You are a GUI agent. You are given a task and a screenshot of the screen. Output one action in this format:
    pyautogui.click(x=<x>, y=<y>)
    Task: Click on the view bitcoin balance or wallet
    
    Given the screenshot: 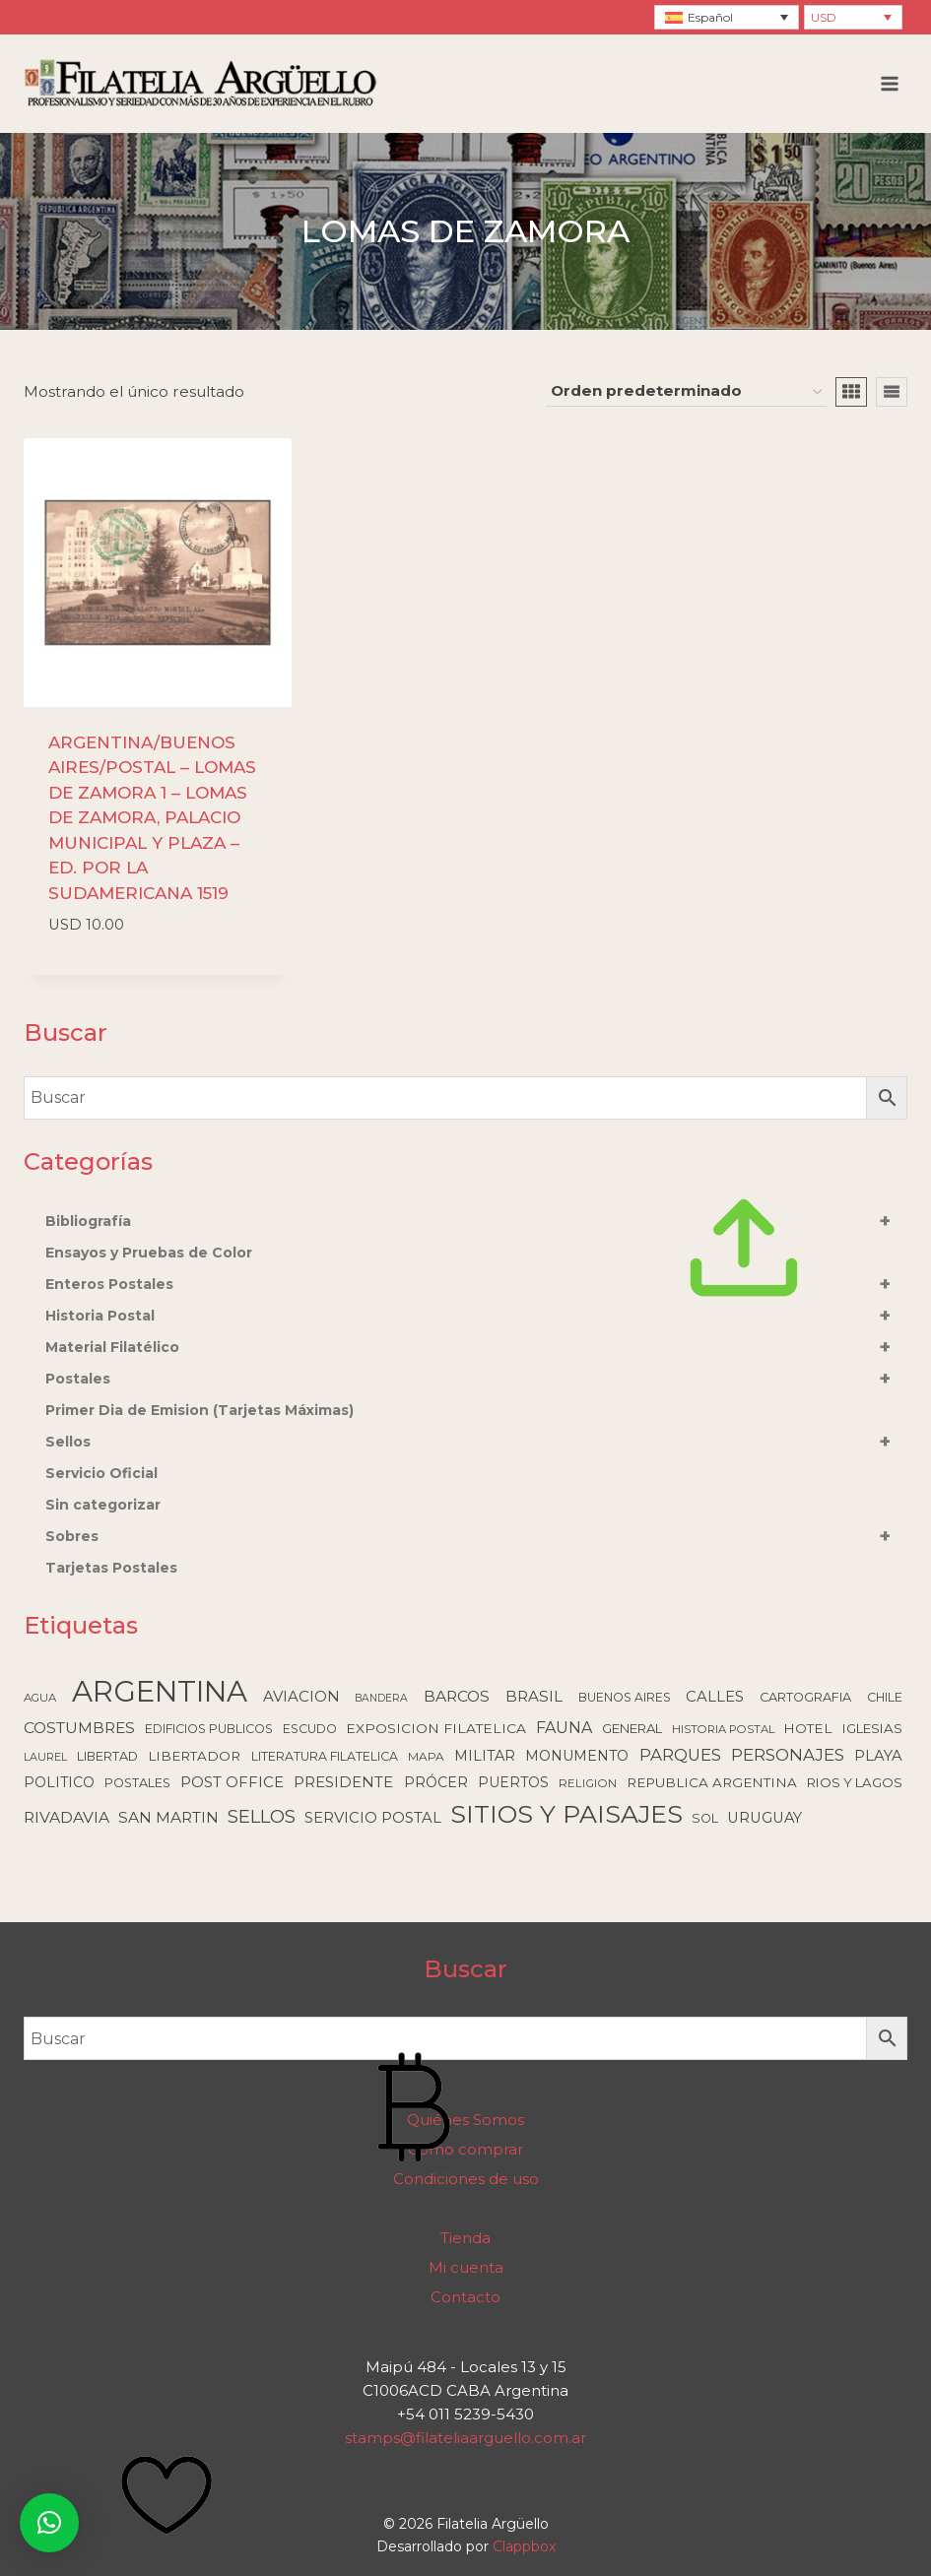 What is the action you would take?
    pyautogui.click(x=410, y=2109)
    